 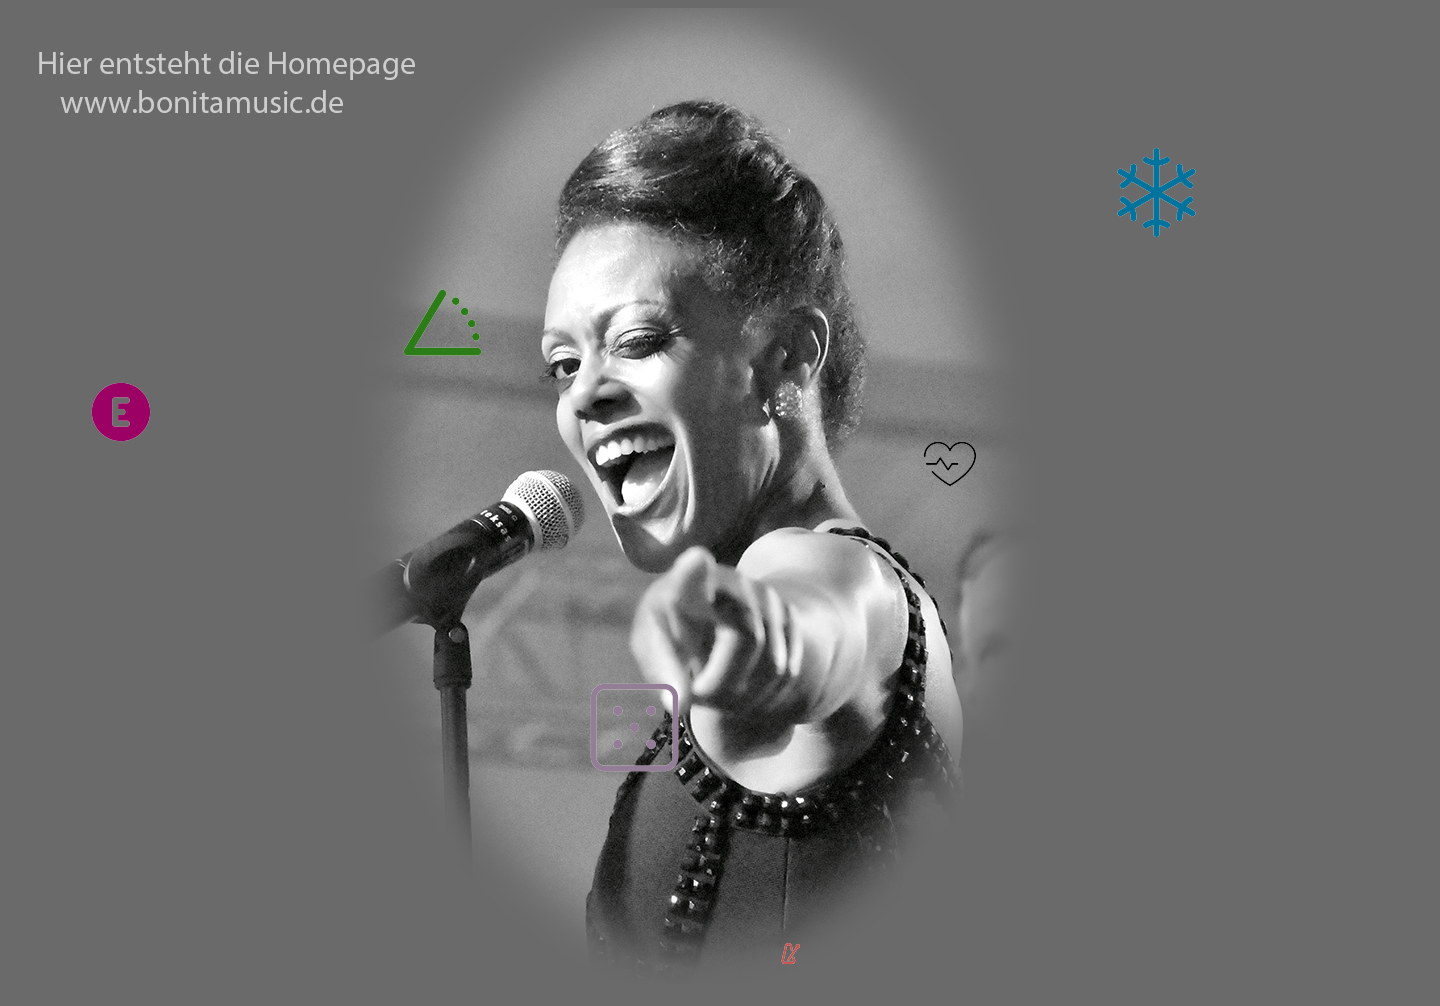 What do you see at coordinates (1156, 192) in the screenshot?
I see `indicates cold or winter weather conditions` at bounding box center [1156, 192].